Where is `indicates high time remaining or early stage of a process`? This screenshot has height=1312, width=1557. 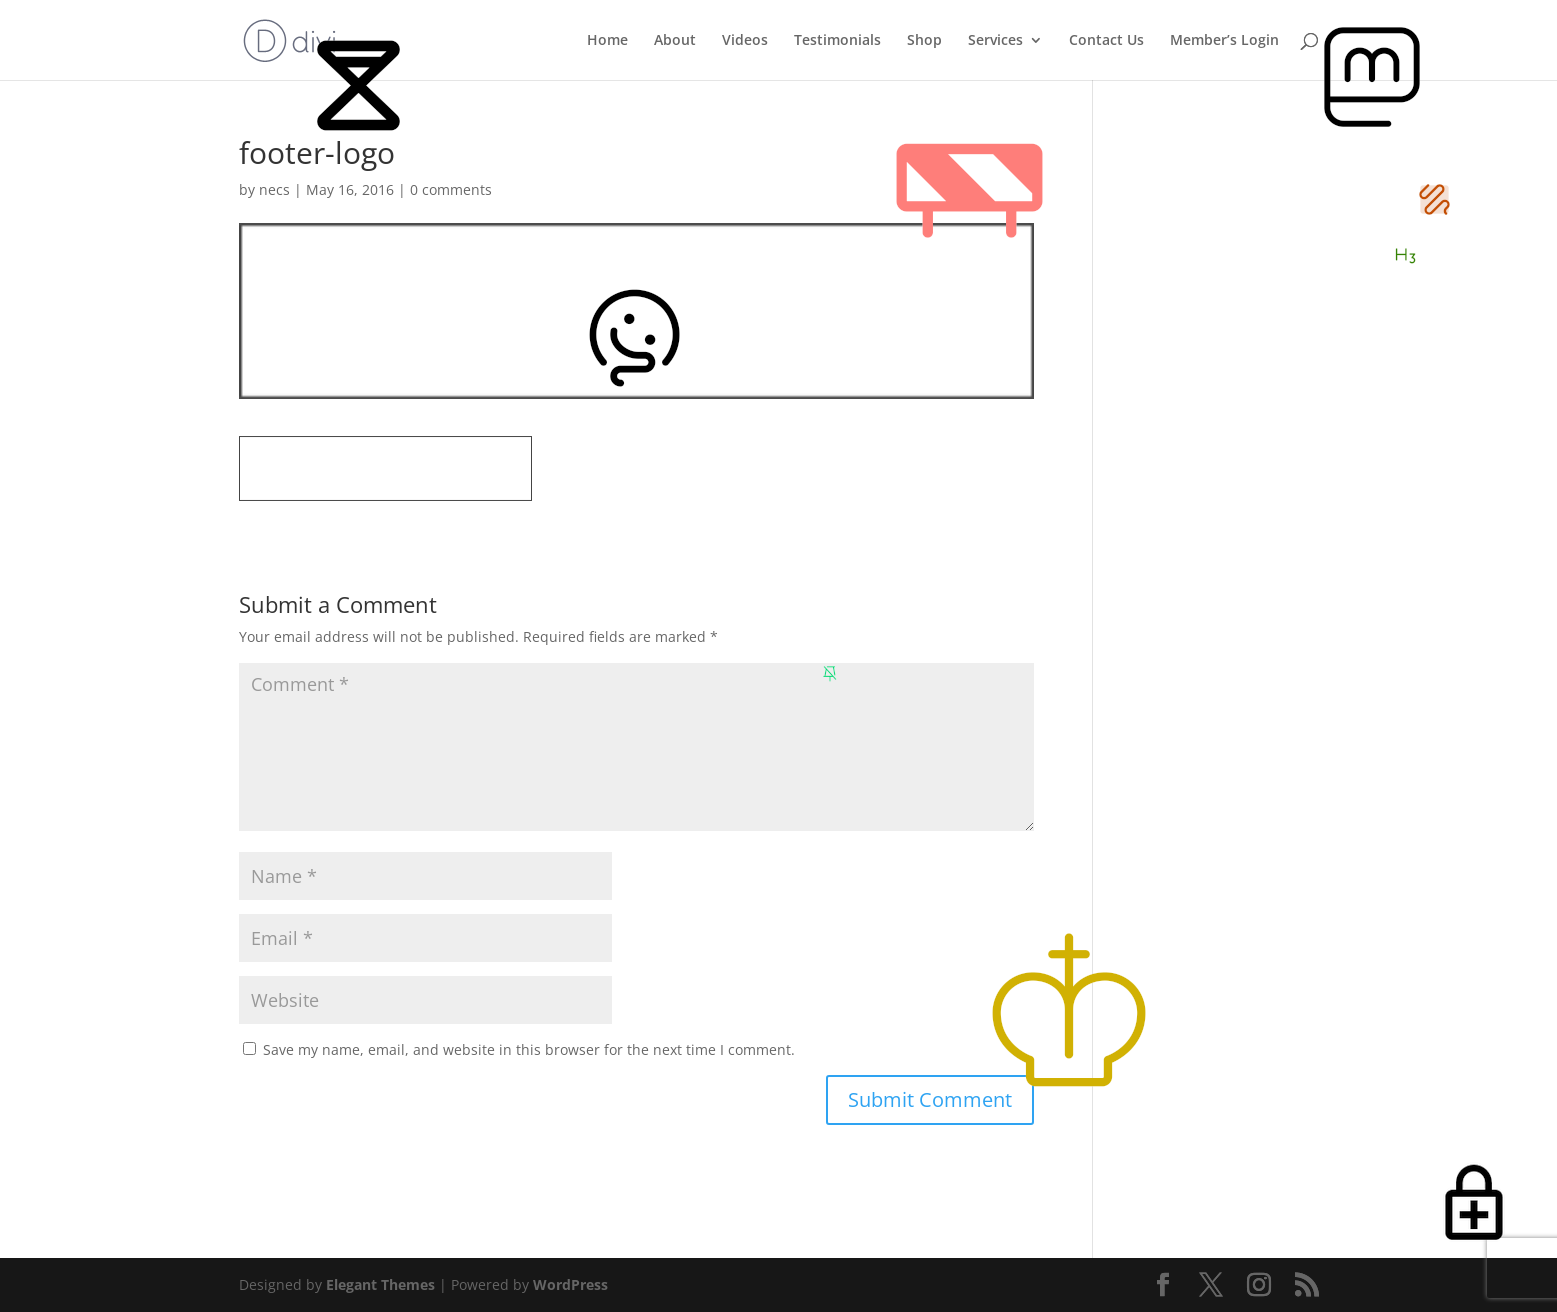
indicates high time remaining or early stage of a process is located at coordinates (358, 85).